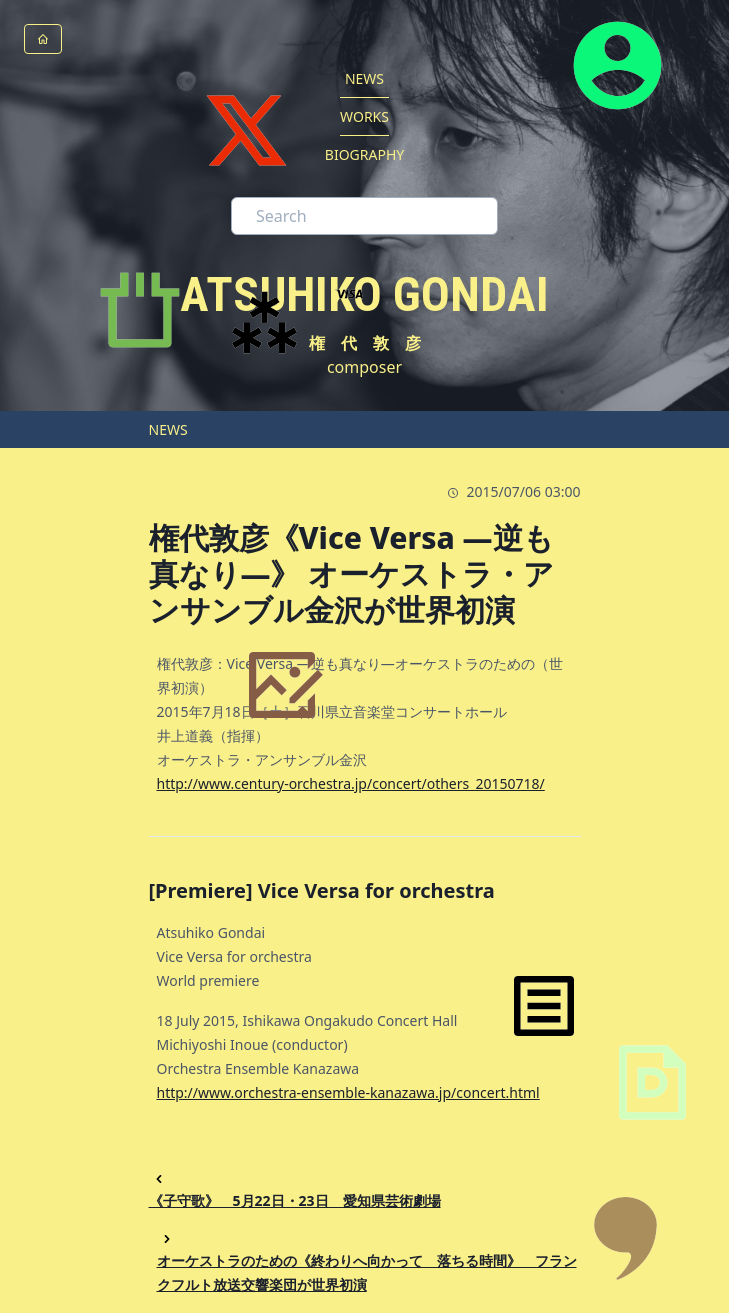 The height and width of the screenshot is (1313, 729). What do you see at coordinates (652, 1082) in the screenshot?
I see `view or open a PDF document` at bounding box center [652, 1082].